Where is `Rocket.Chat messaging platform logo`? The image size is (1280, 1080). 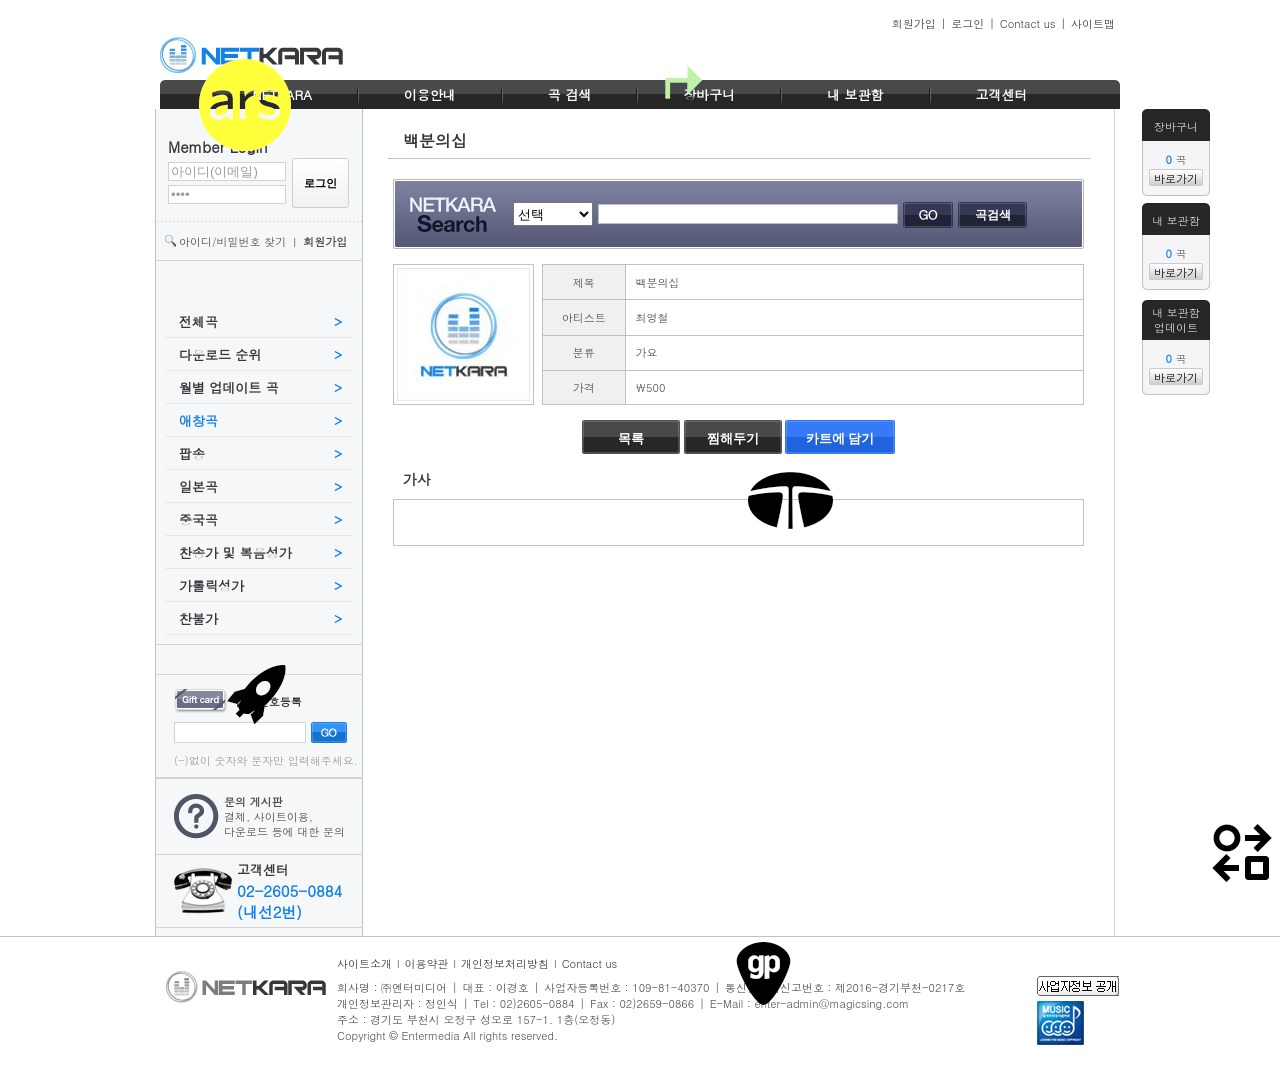
Rocket.Chat messaging platform logo is located at coordinates (256, 694).